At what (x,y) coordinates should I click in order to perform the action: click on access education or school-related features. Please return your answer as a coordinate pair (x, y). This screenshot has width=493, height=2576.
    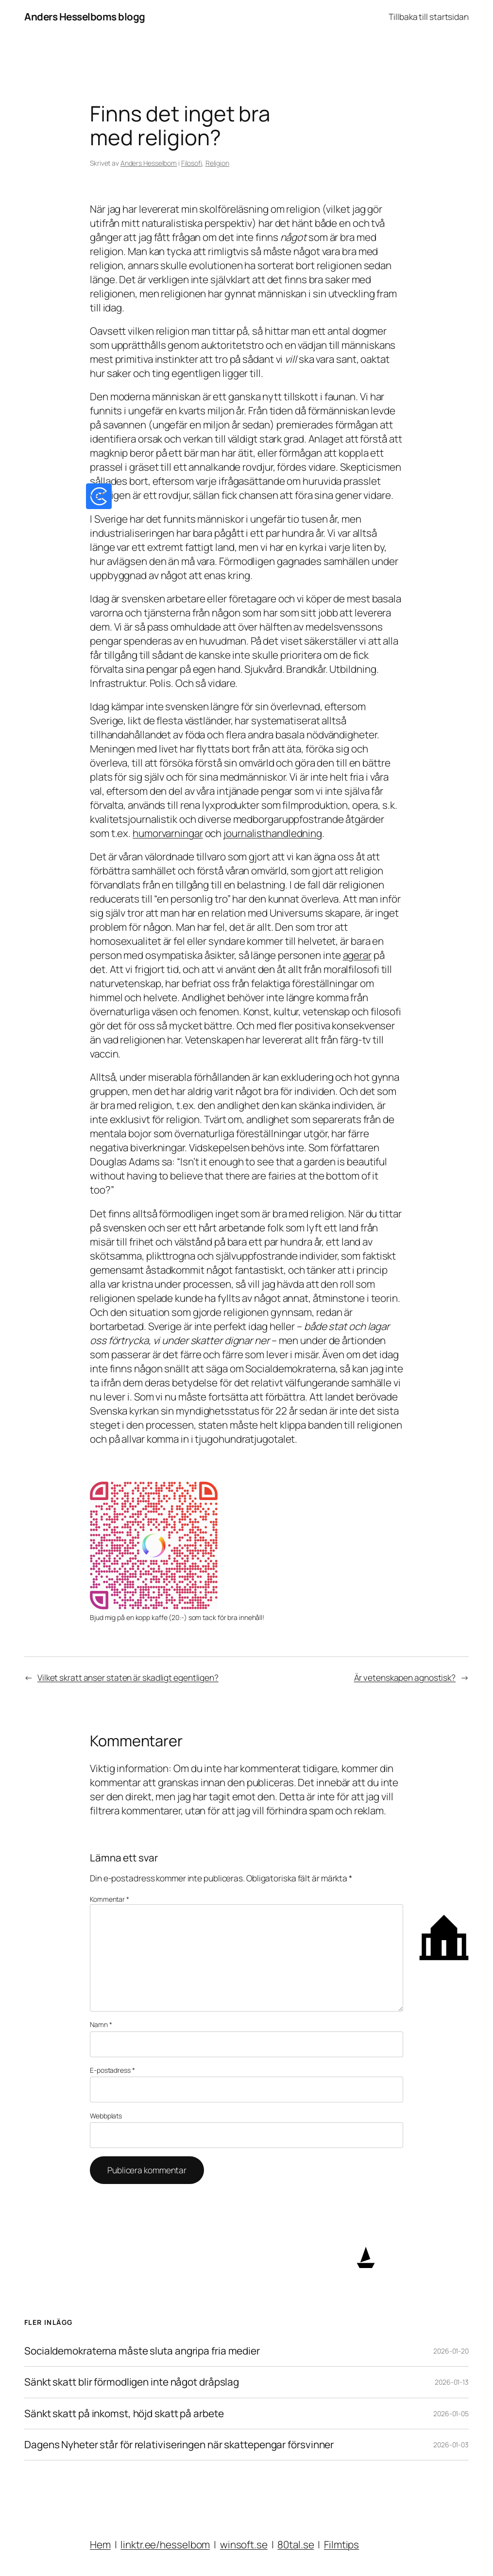
    Looking at the image, I should click on (444, 1940).